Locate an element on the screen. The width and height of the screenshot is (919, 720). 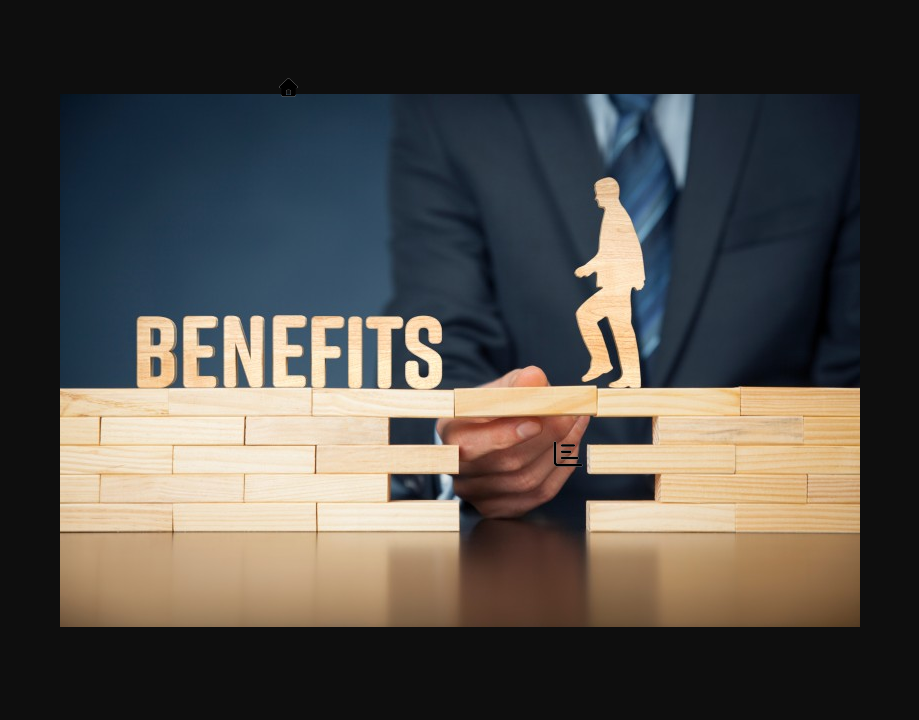
navigate to home screen is located at coordinates (288, 87).